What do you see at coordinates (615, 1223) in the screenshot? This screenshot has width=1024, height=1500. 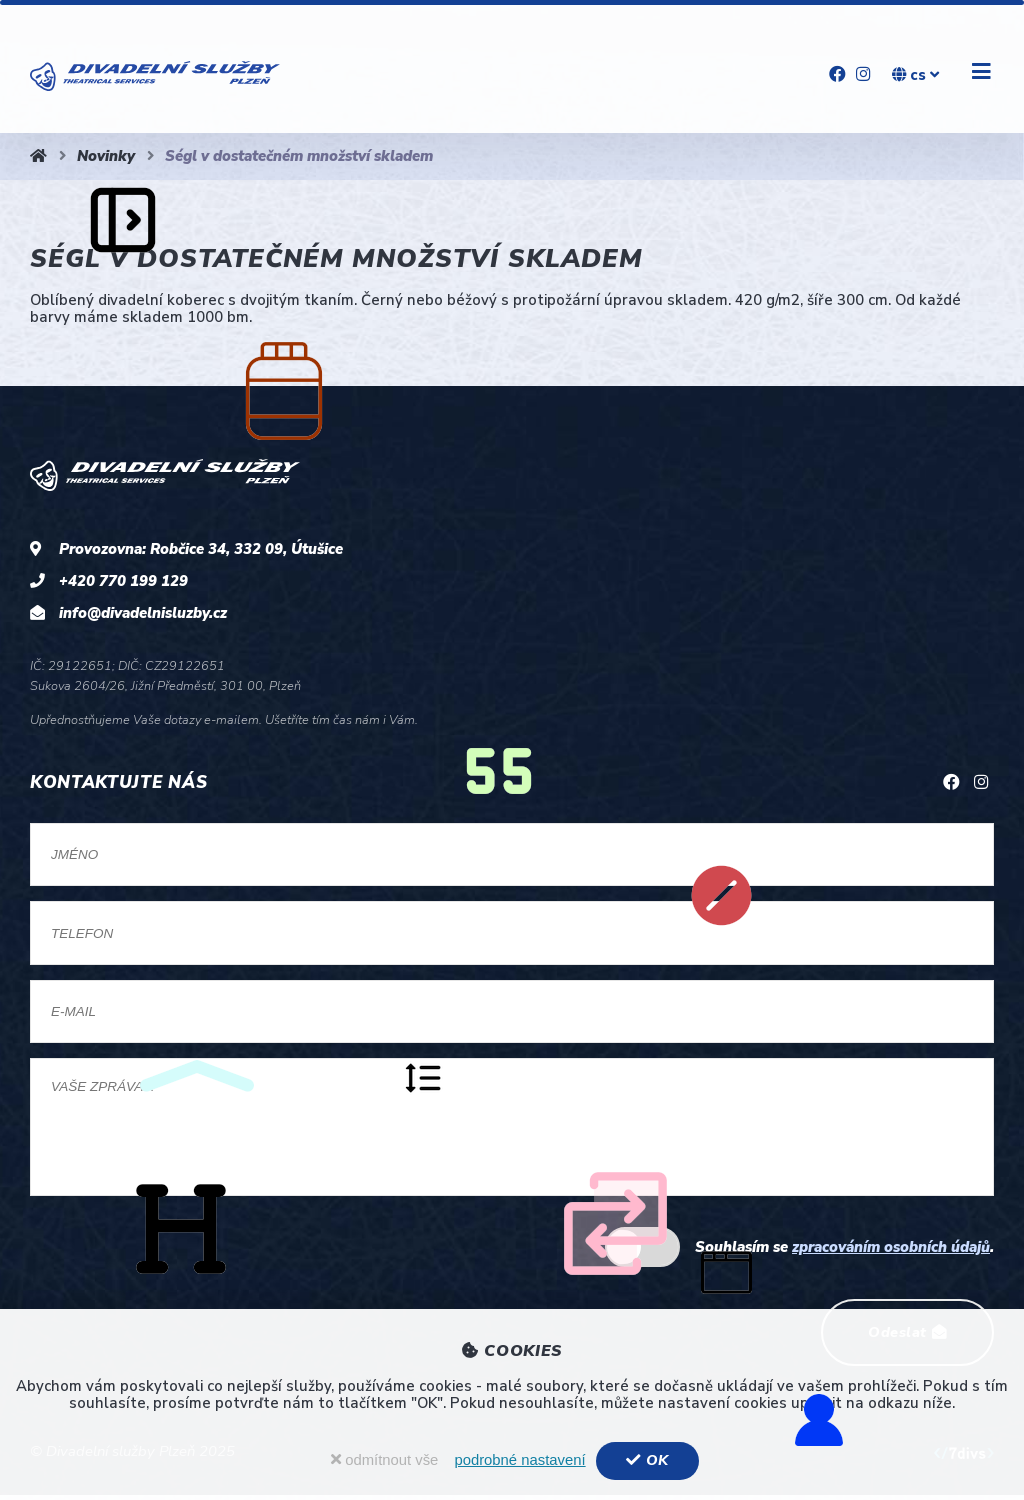 I see `swap or exchange items` at bounding box center [615, 1223].